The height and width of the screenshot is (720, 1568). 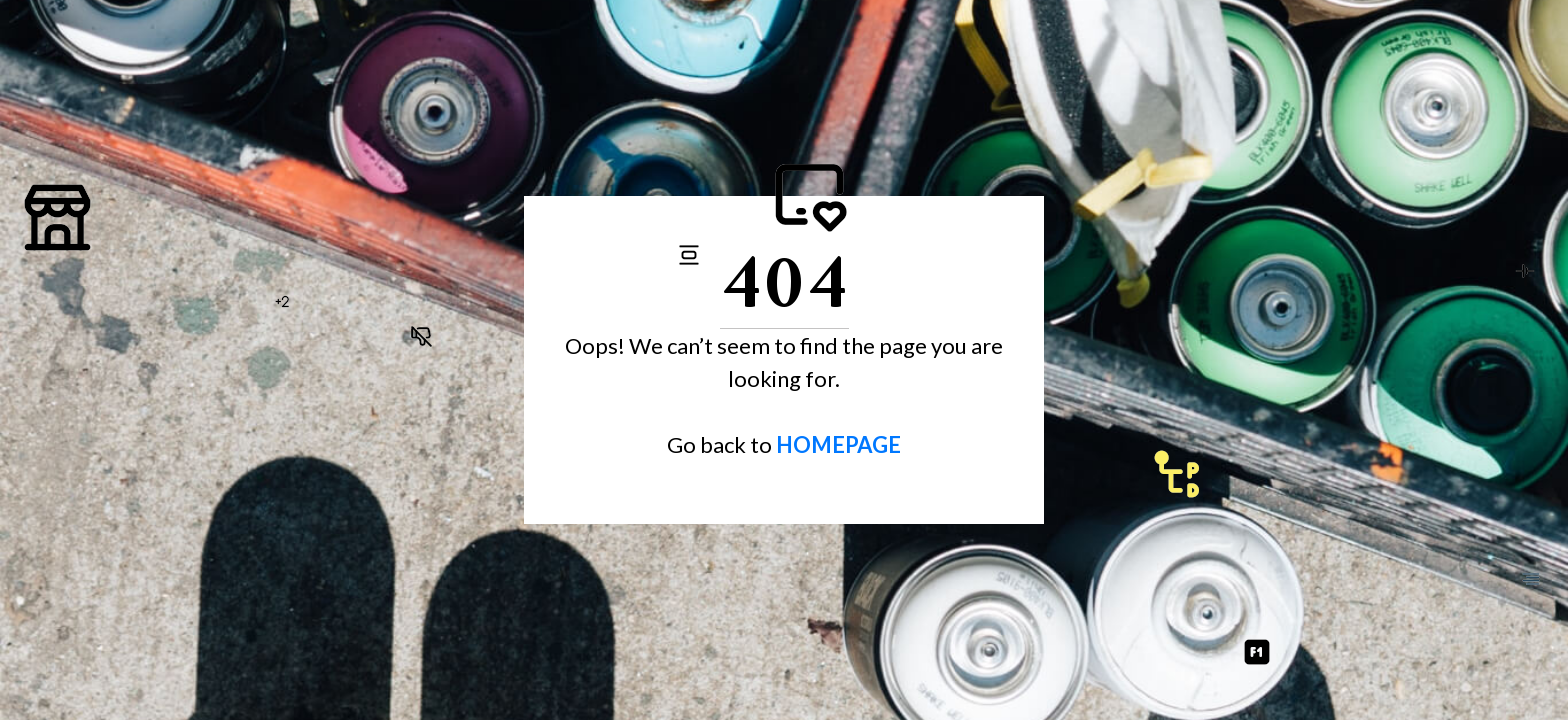 What do you see at coordinates (809, 194) in the screenshot?
I see `add tablet to favorites` at bounding box center [809, 194].